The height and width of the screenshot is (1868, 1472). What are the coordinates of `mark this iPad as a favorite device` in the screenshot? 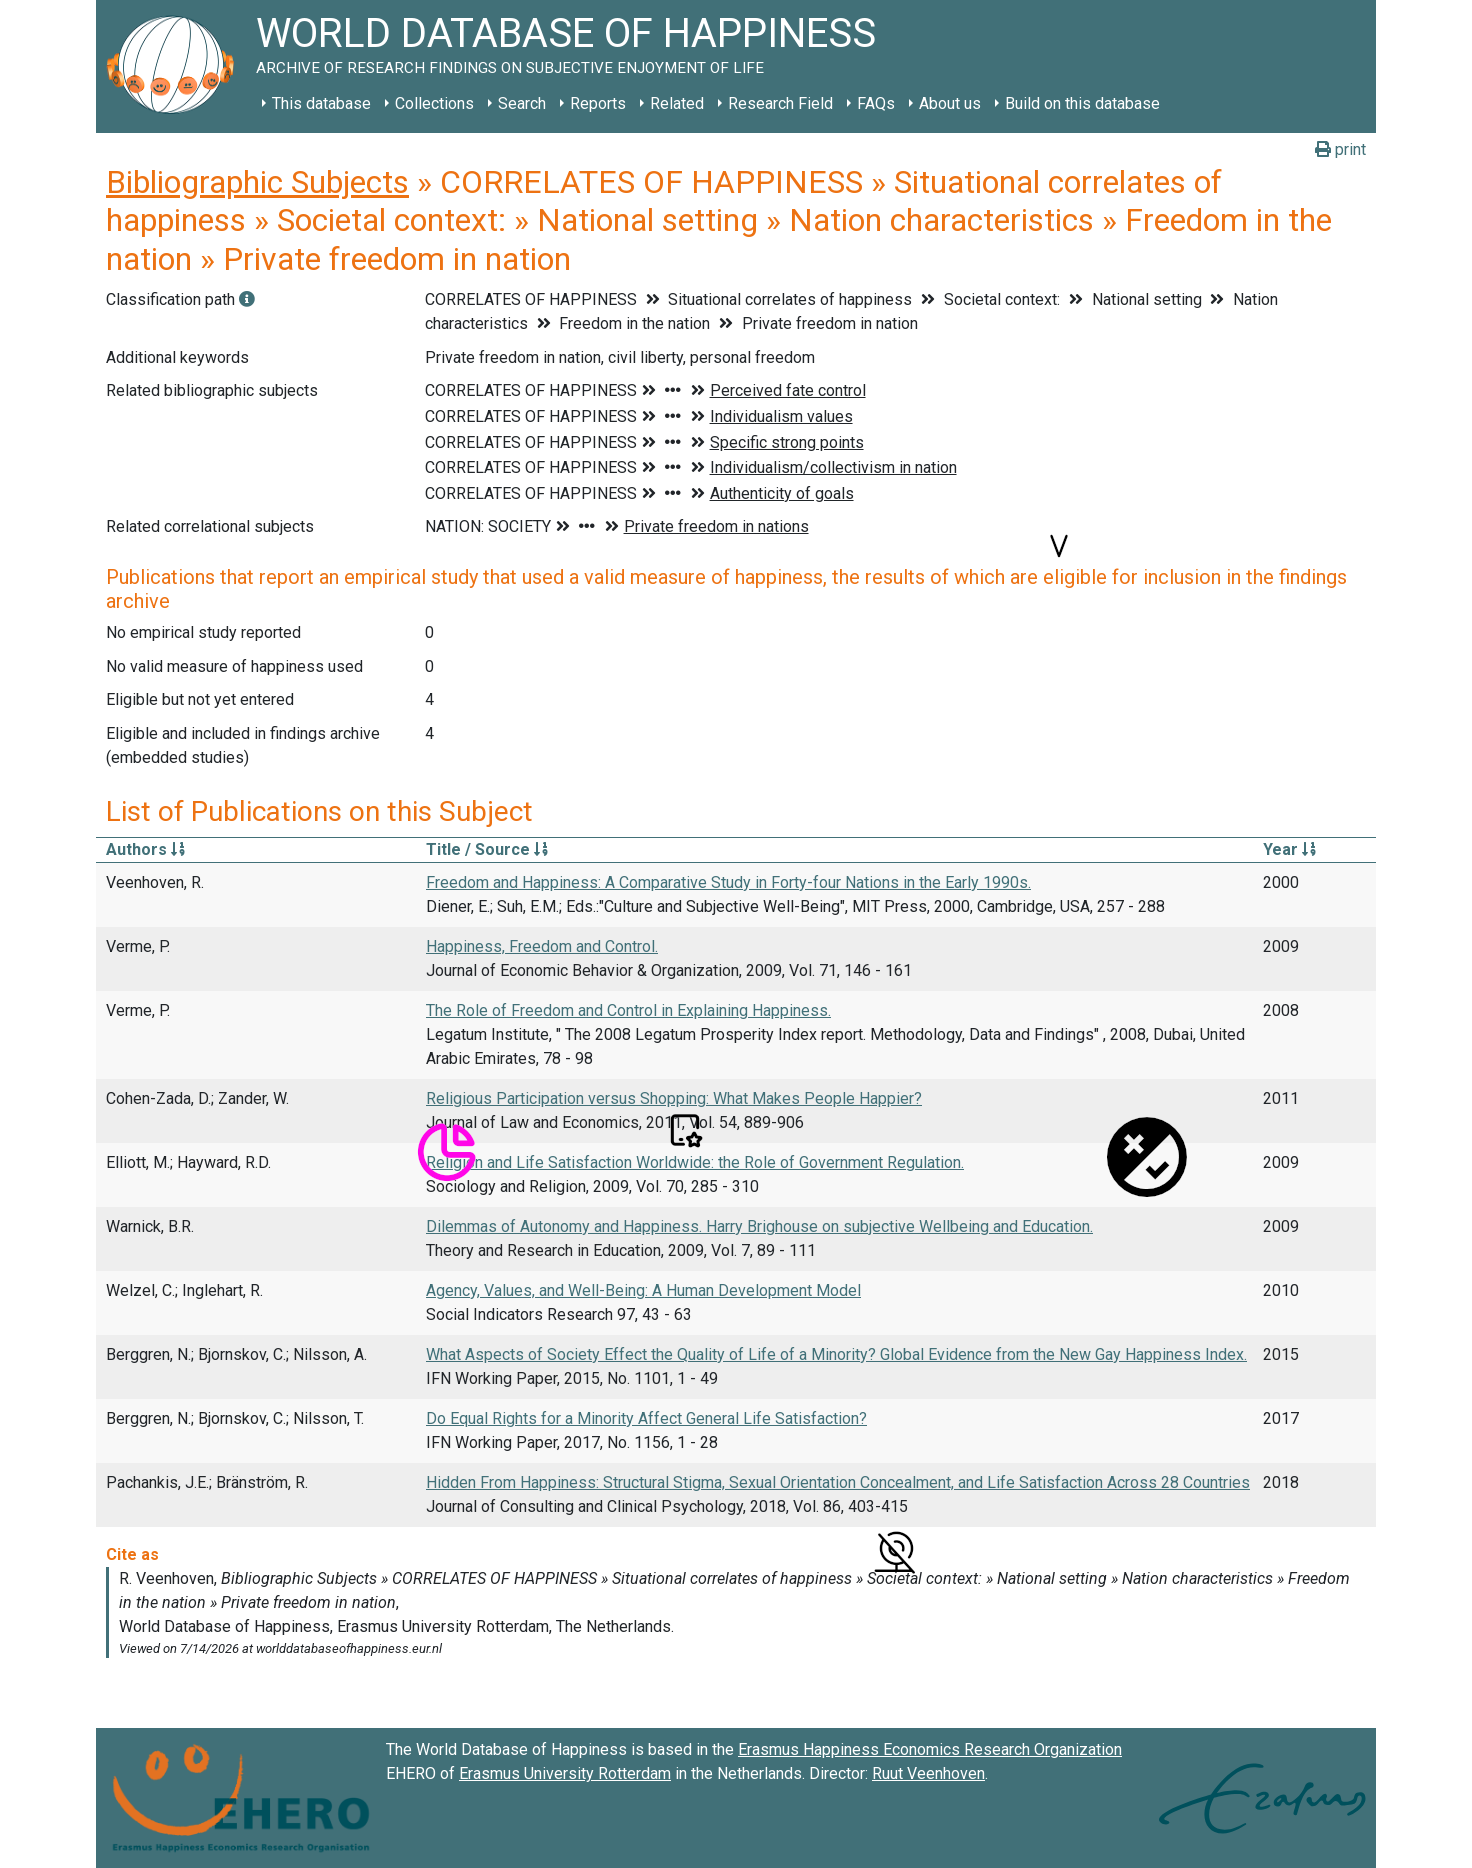 It's located at (685, 1130).